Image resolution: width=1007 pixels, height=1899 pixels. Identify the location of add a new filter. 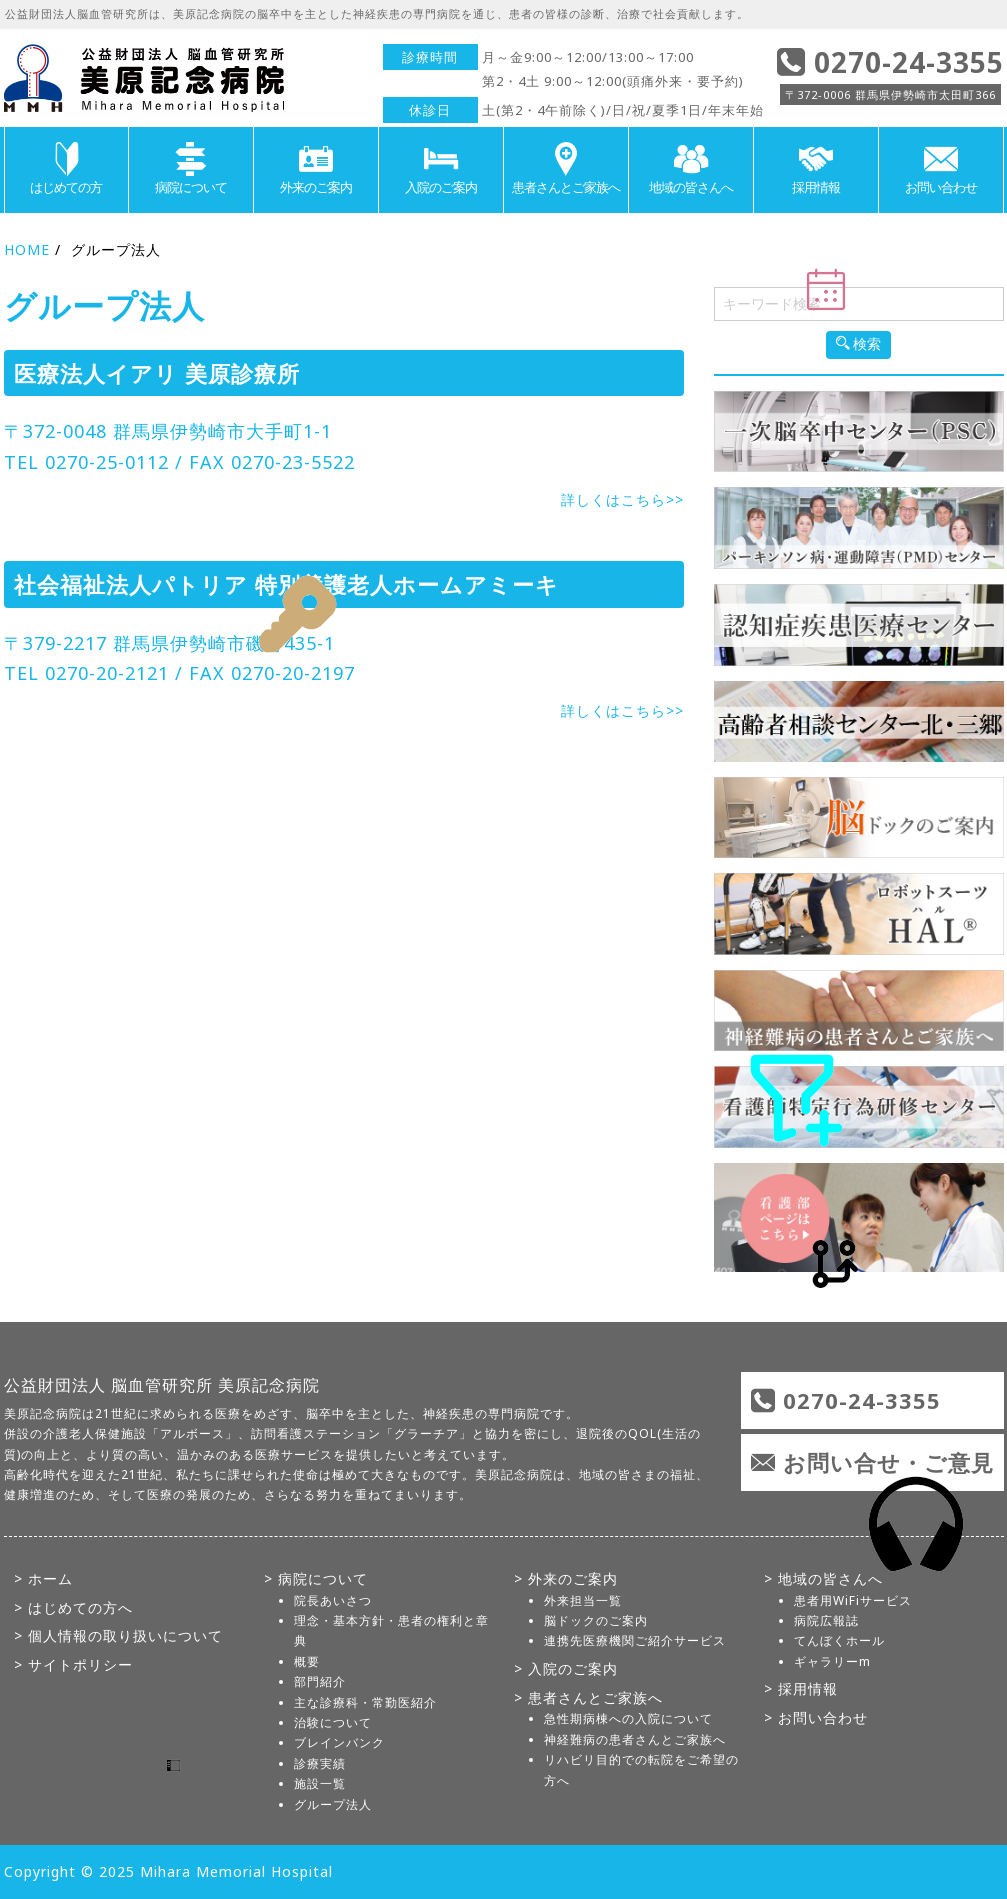
(792, 1096).